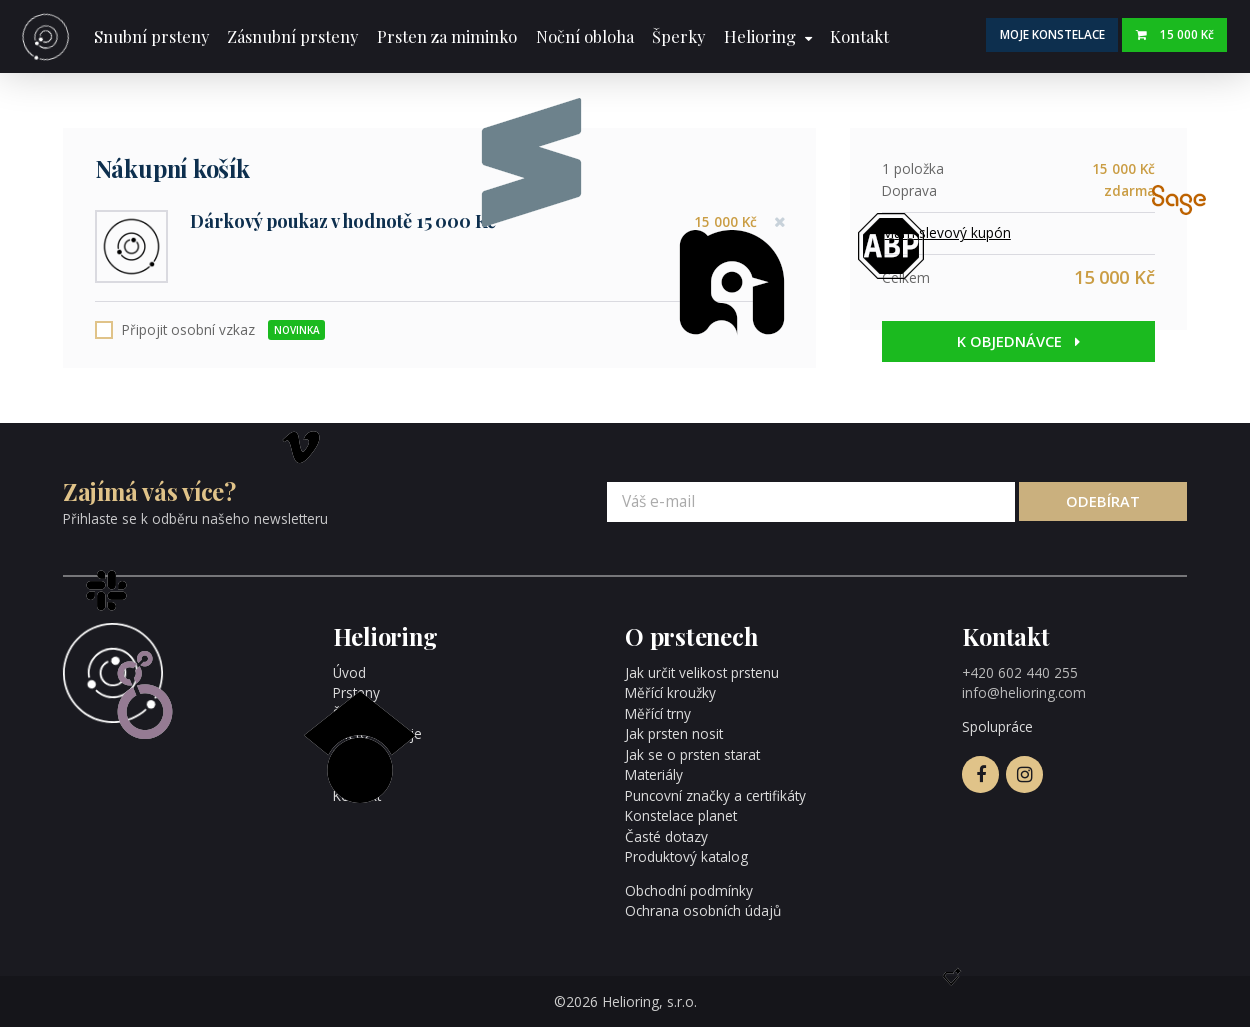 This screenshot has width=1250, height=1027. What do you see at coordinates (302, 447) in the screenshot?
I see `open the Vimeo app` at bounding box center [302, 447].